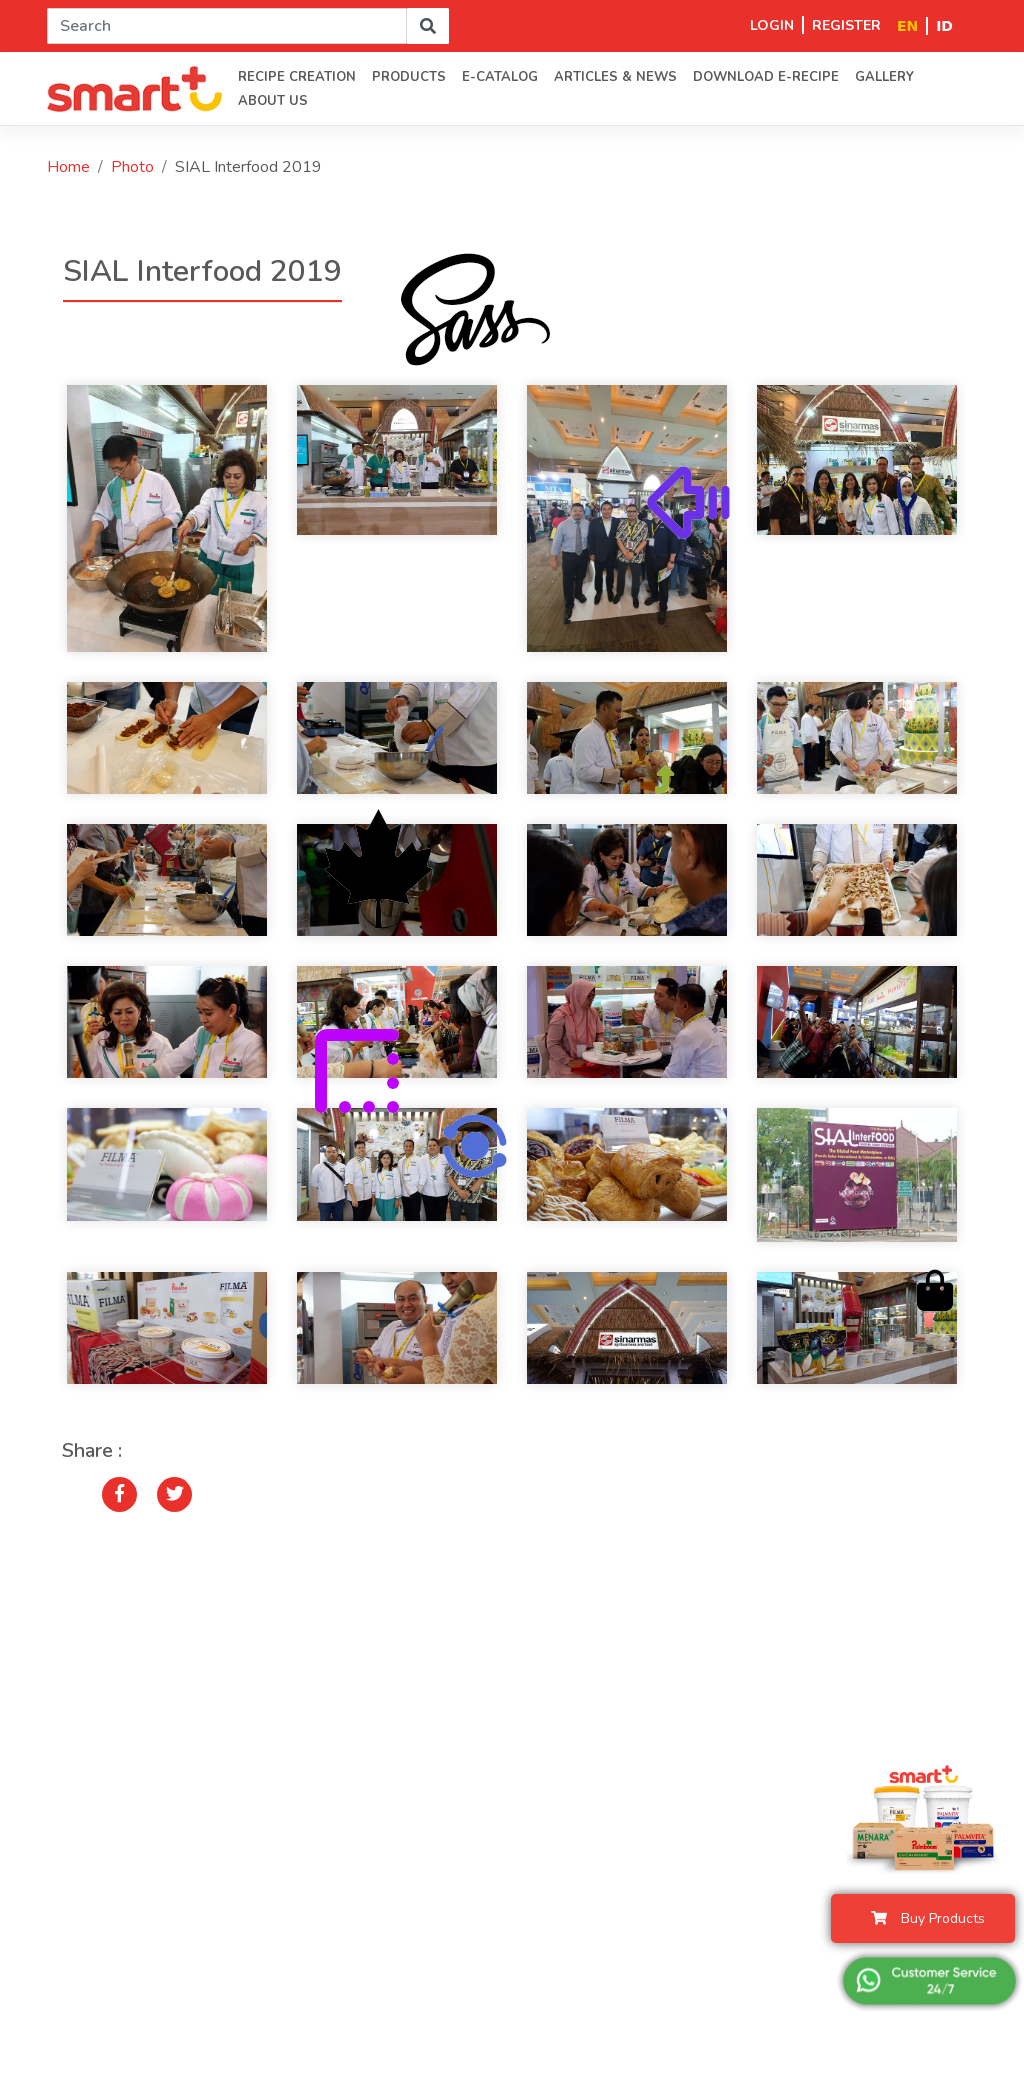 This screenshot has height=2073, width=1024. What do you see at coordinates (687, 502) in the screenshot?
I see `go back to previous content` at bounding box center [687, 502].